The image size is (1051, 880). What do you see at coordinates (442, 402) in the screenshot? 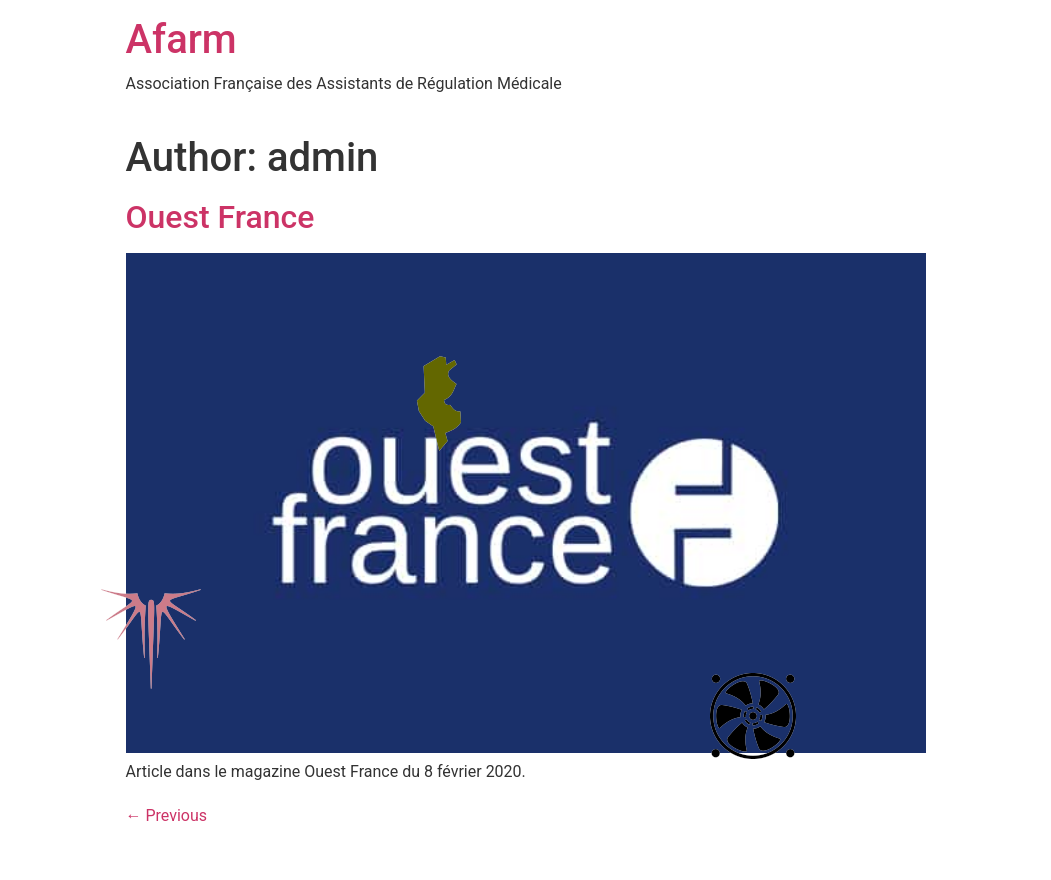
I see `select tunisia as your country or region` at bounding box center [442, 402].